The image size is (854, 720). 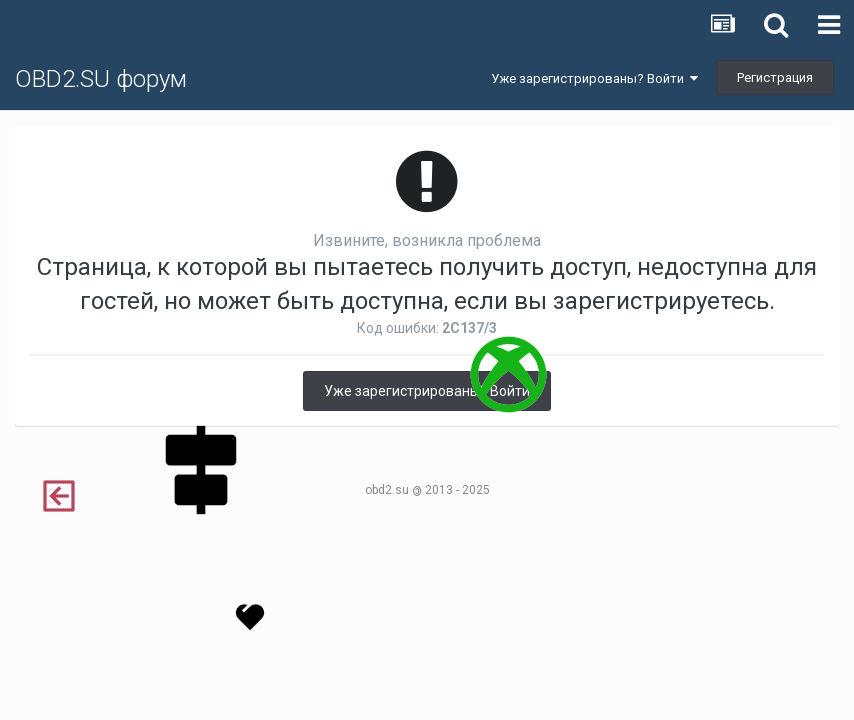 What do you see at coordinates (250, 617) in the screenshot?
I see `add to favorites` at bounding box center [250, 617].